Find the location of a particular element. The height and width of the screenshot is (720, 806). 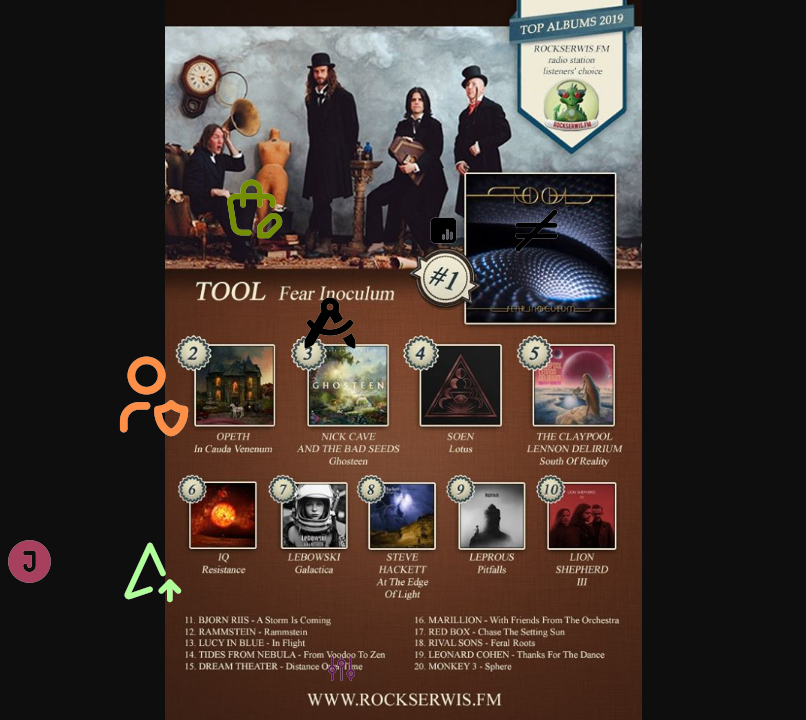

view or manage account security settings is located at coordinates (146, 394).